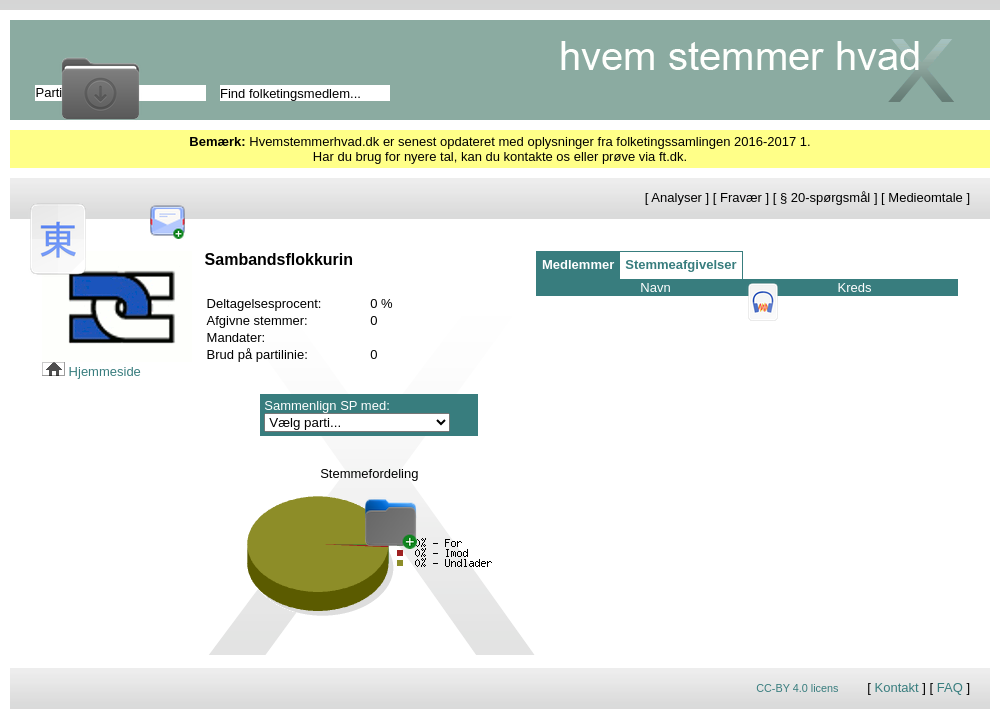  I want to click on launch the mahjongg tile matching game, so click(58, 239).